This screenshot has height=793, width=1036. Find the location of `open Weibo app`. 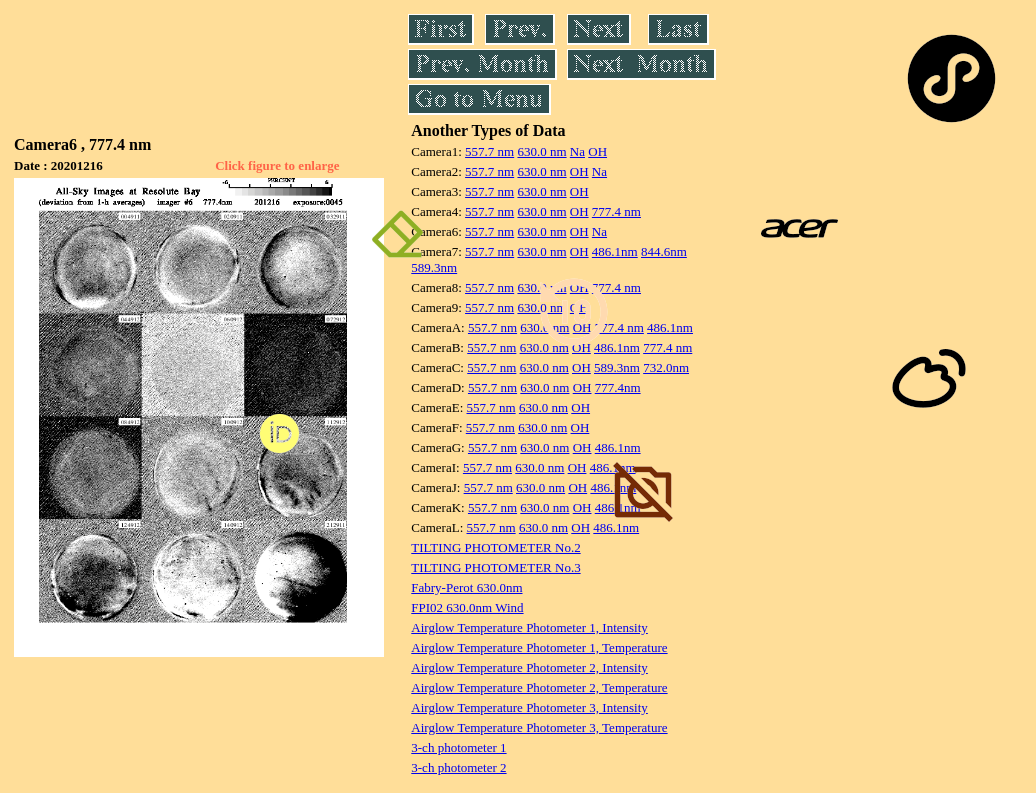

open Weibo app is located at coordinates (929, 379).